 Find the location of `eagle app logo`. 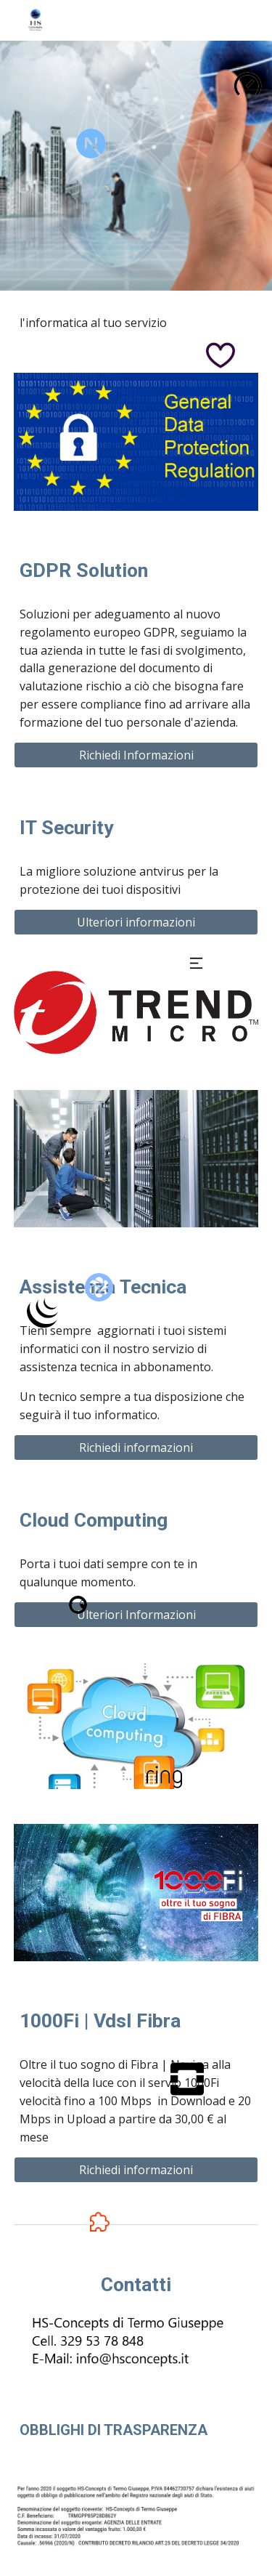

eagle app logo is located at coordinates (78, 1604).